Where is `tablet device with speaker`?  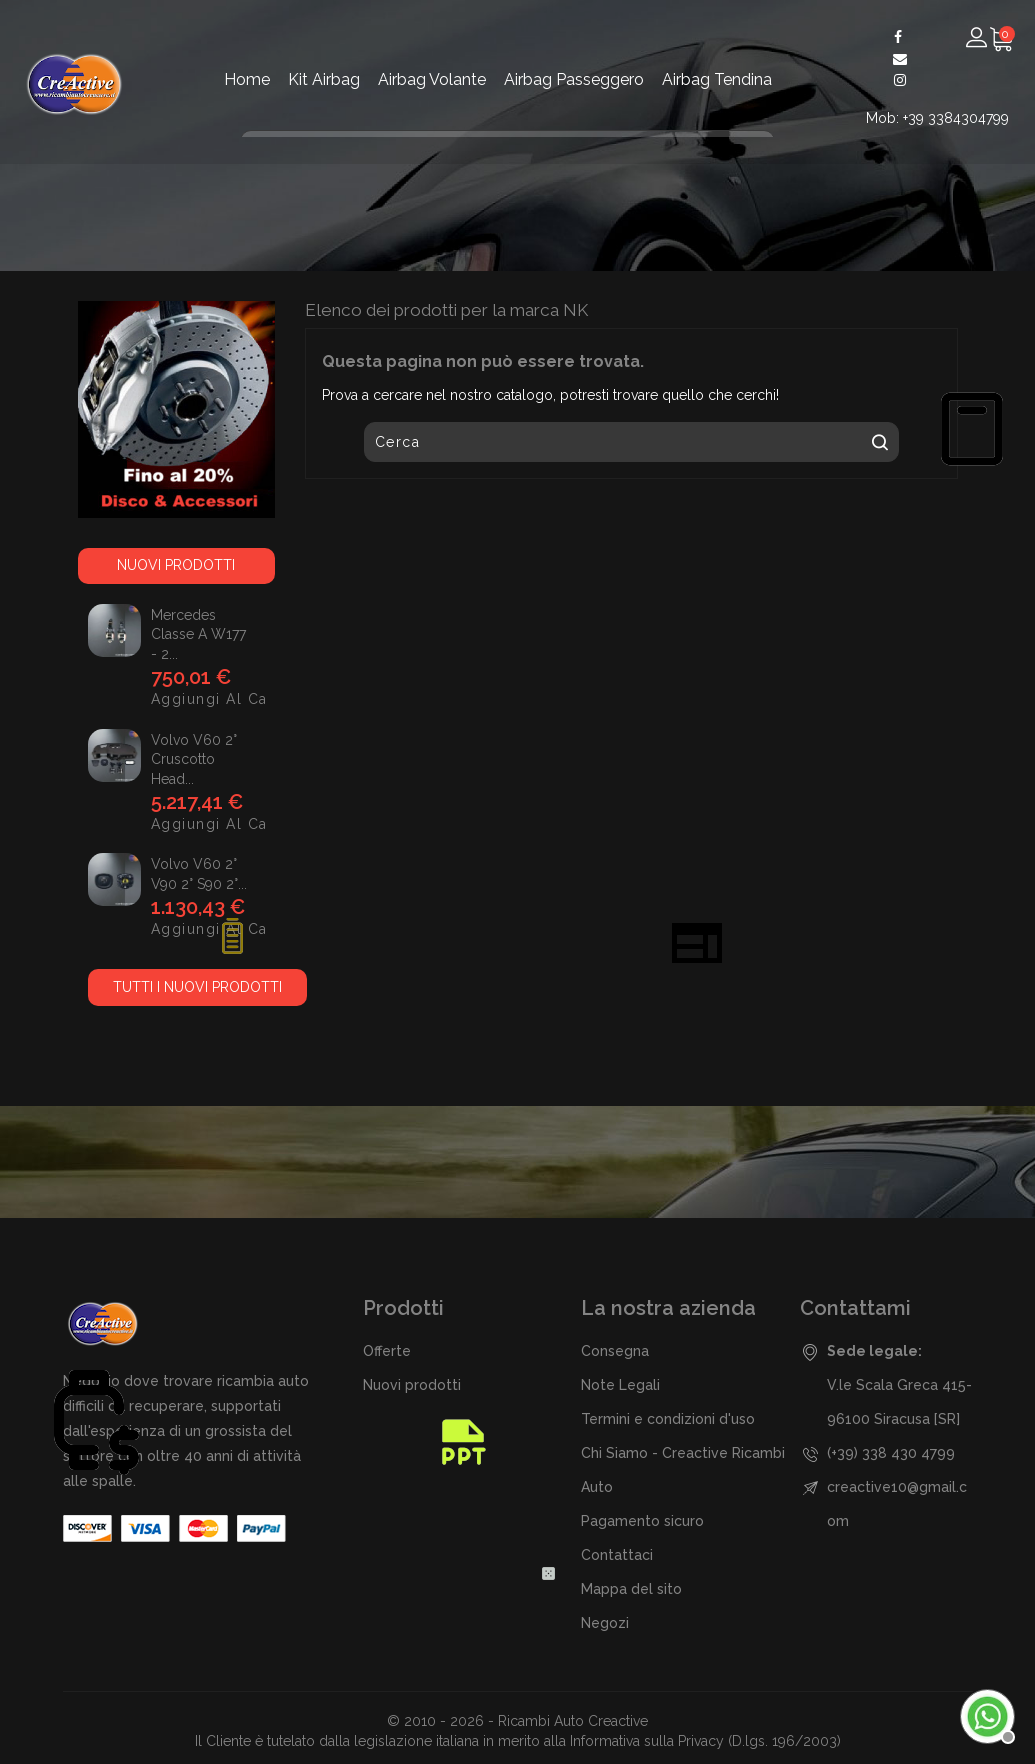 tablet device with speaker is located at coordinates (972, 429).